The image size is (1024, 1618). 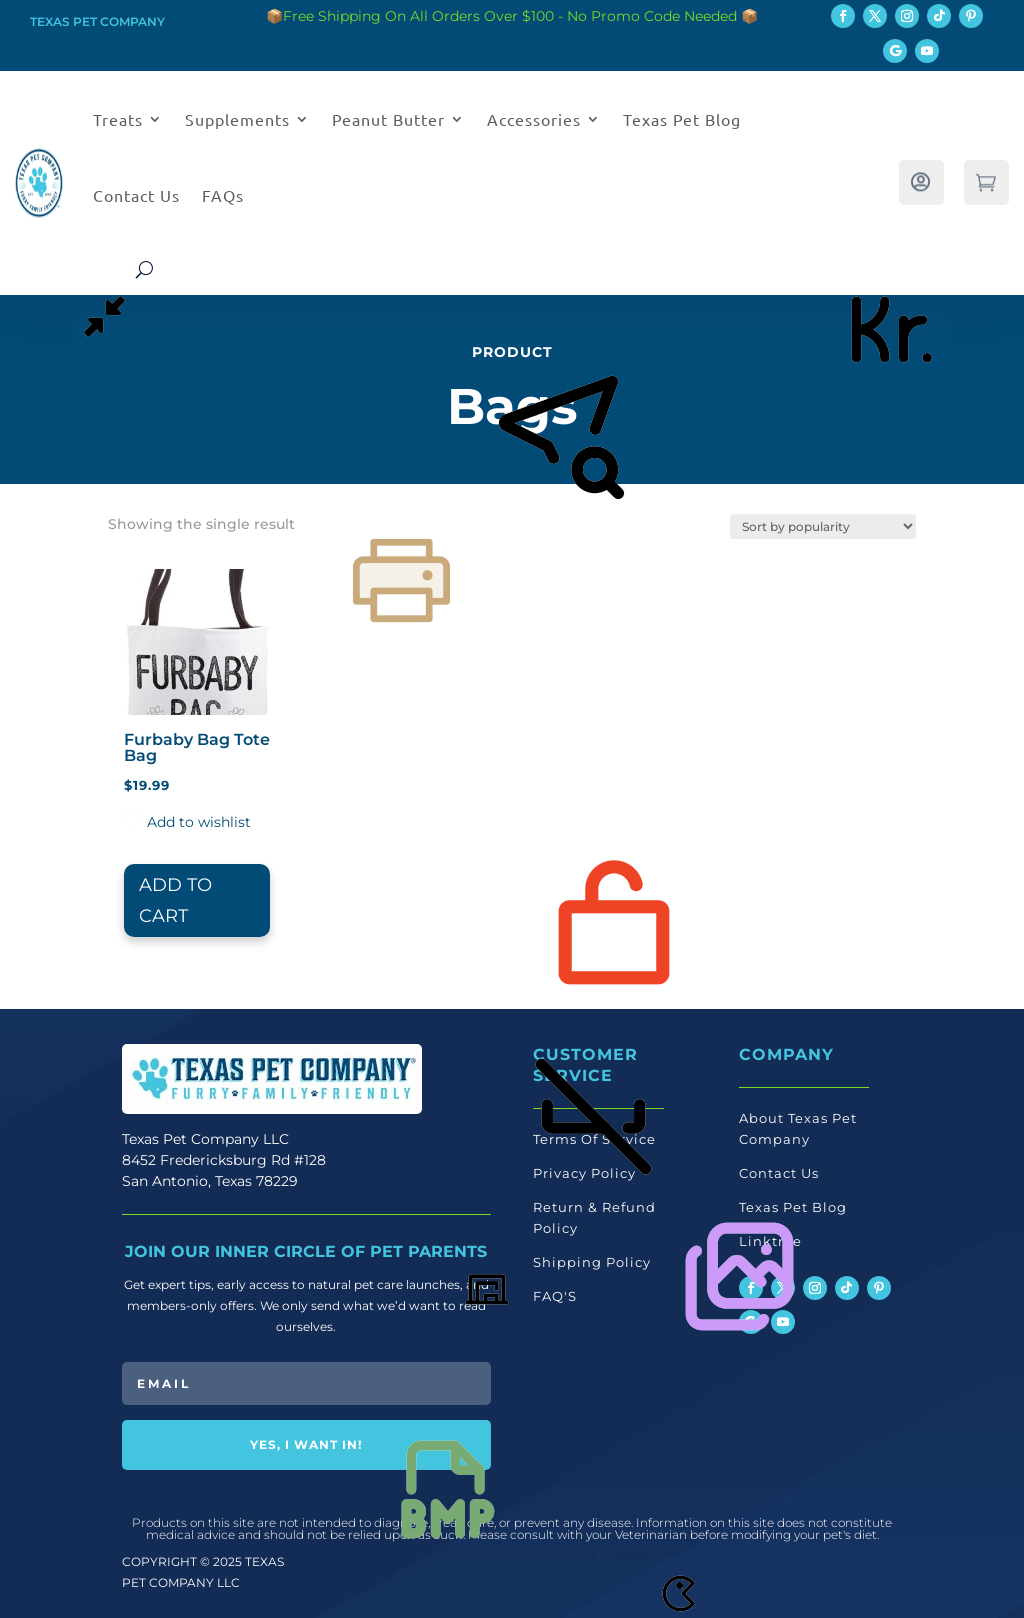 What do you see at coordinates (401, 580) in the screenshot?
I see `print the current document` at bounding box center [401, 580].